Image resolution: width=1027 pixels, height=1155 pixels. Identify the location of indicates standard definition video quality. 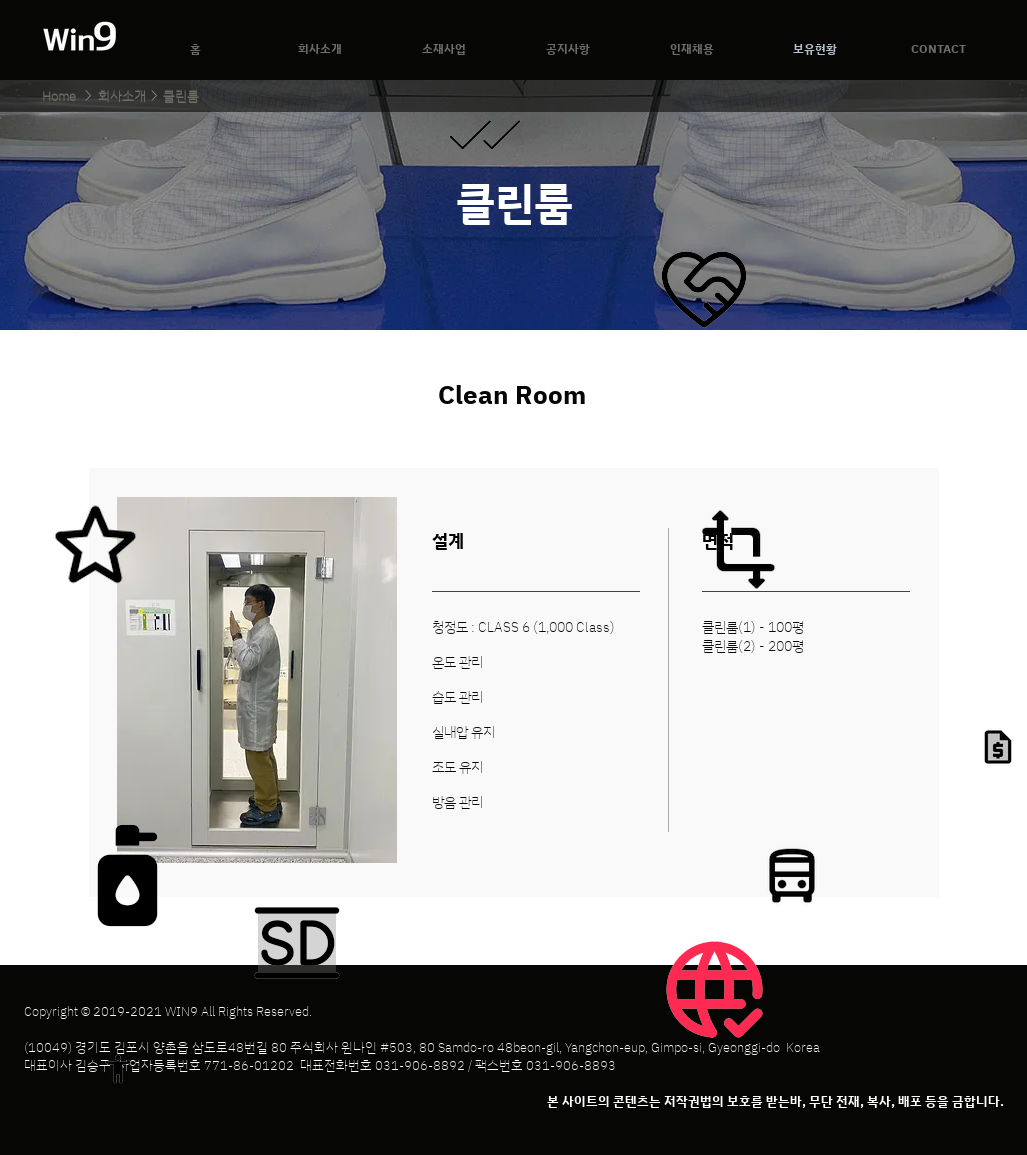
(297, 943).